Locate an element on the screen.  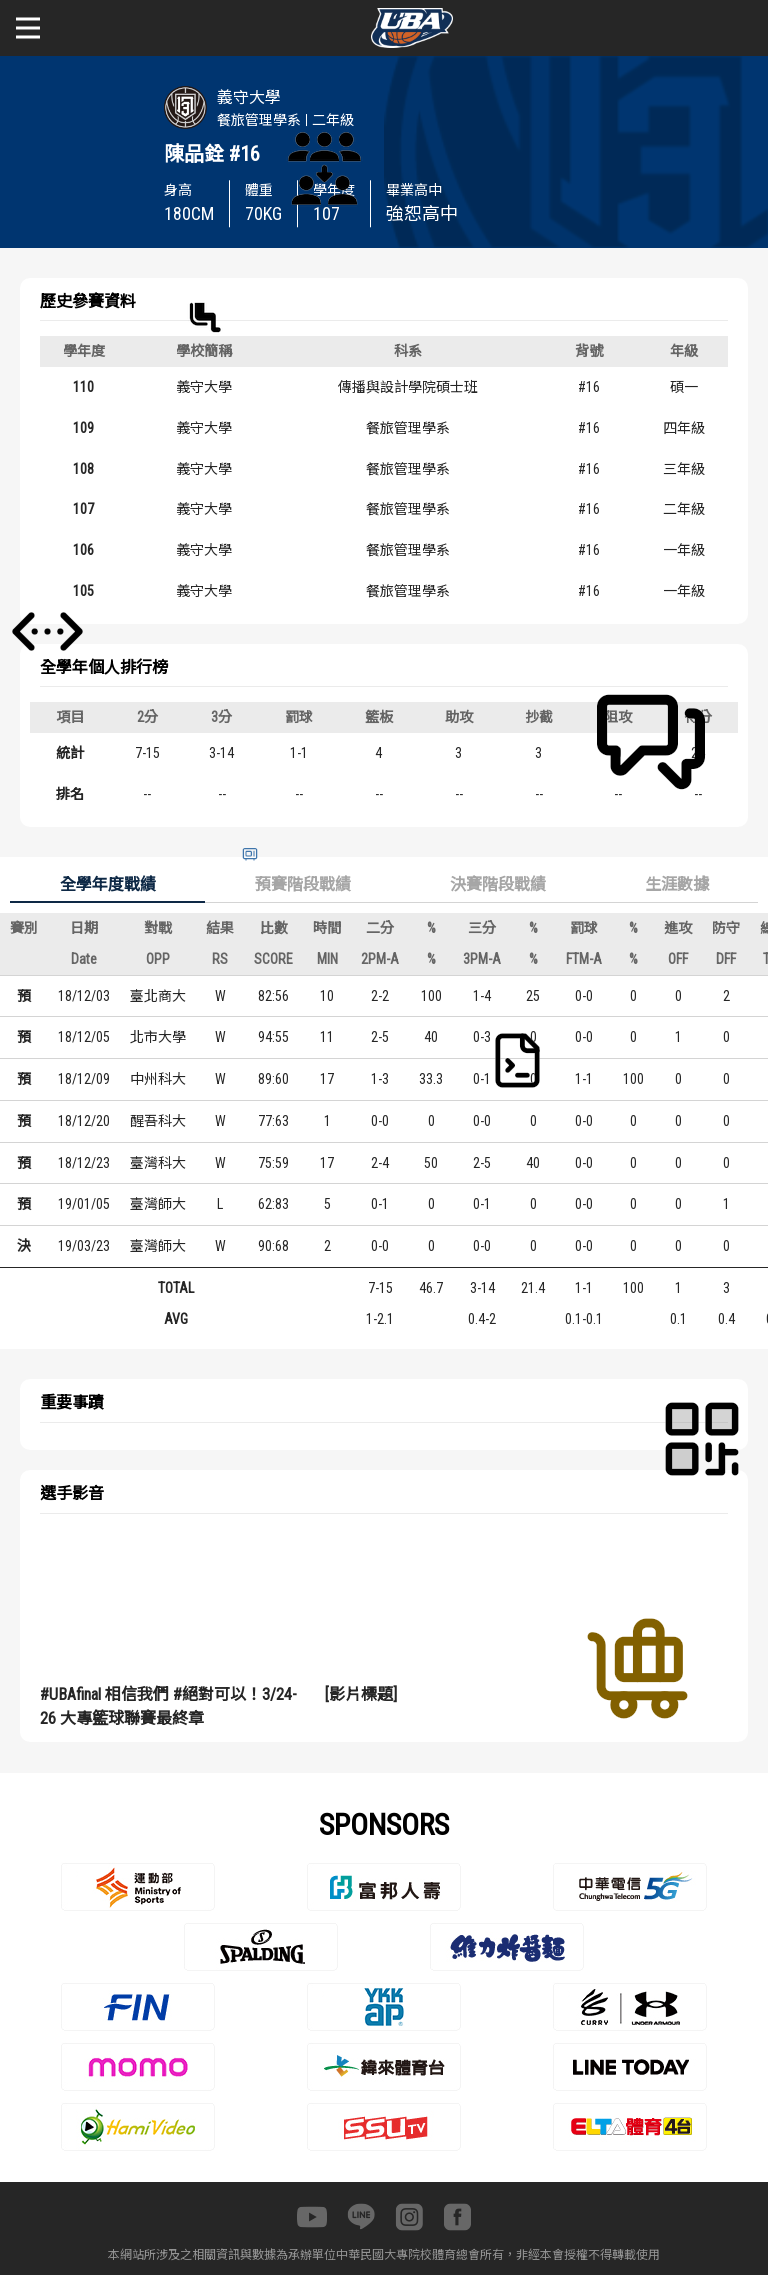
scan or generate a qr code is located at coordinates (702, 1439).